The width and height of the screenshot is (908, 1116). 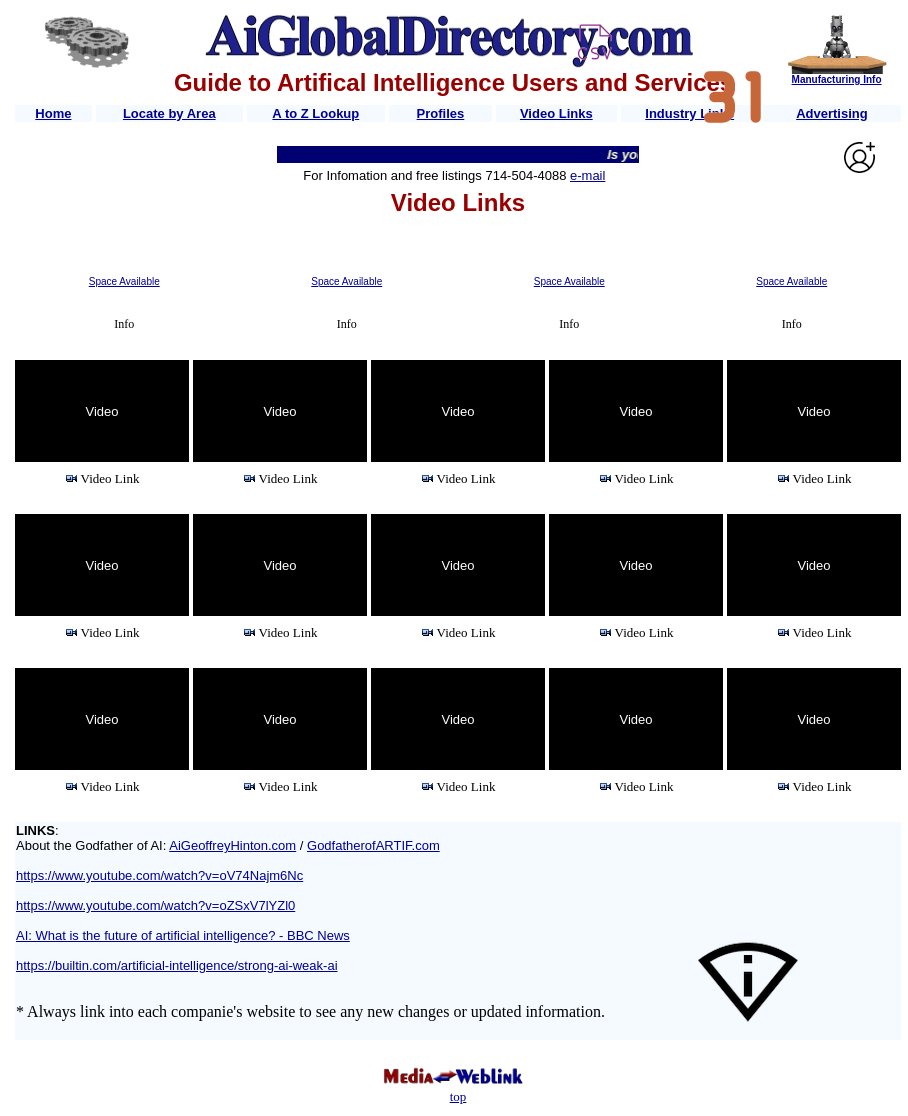 I want to click on view wifi network information, so click(x=748, y=980).